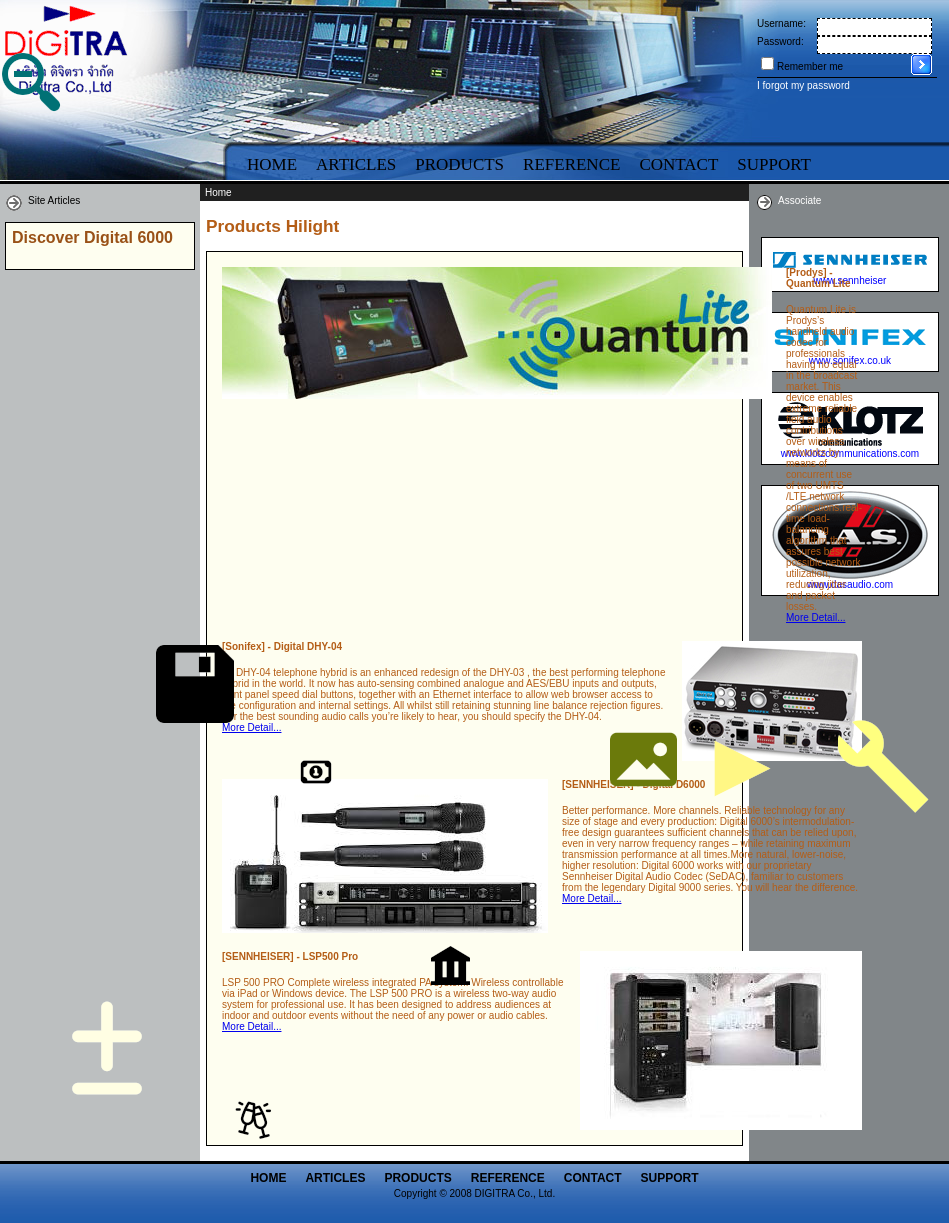 The width and height of the screenshot is (949, 1223). Describe the element at coordinates (450, 965) in the screenshot. I see `access your saved content library` at that location.